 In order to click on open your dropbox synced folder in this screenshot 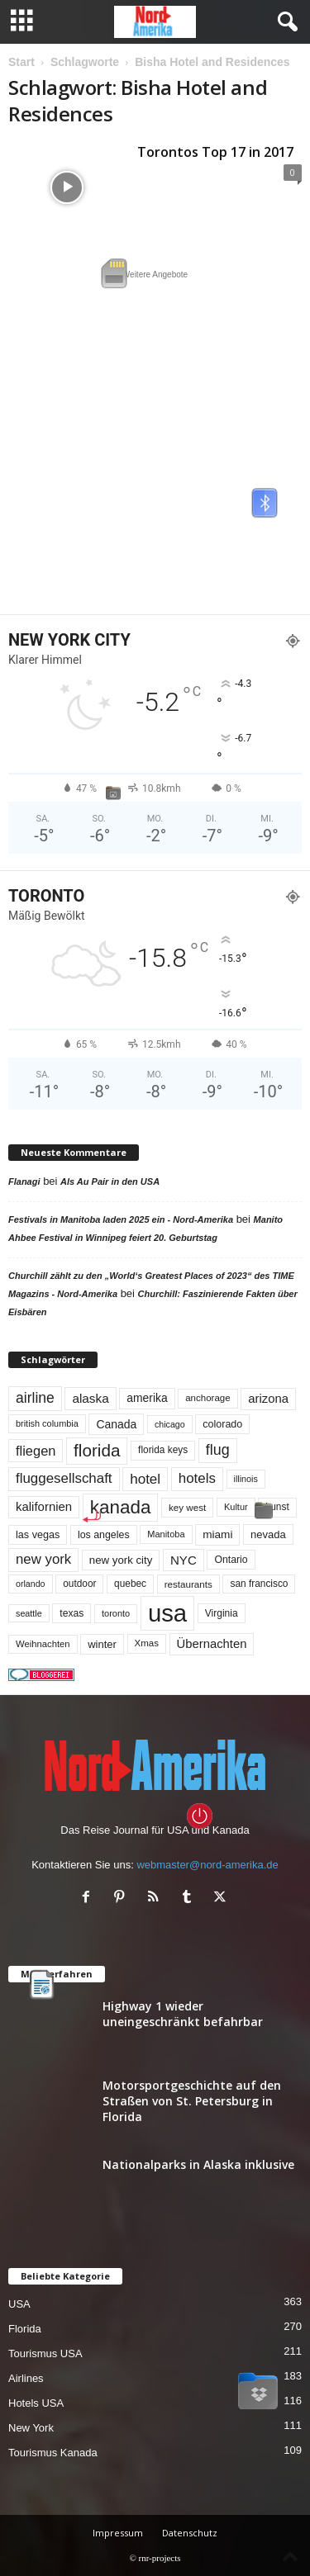, I will do `click(258, 2391)`.